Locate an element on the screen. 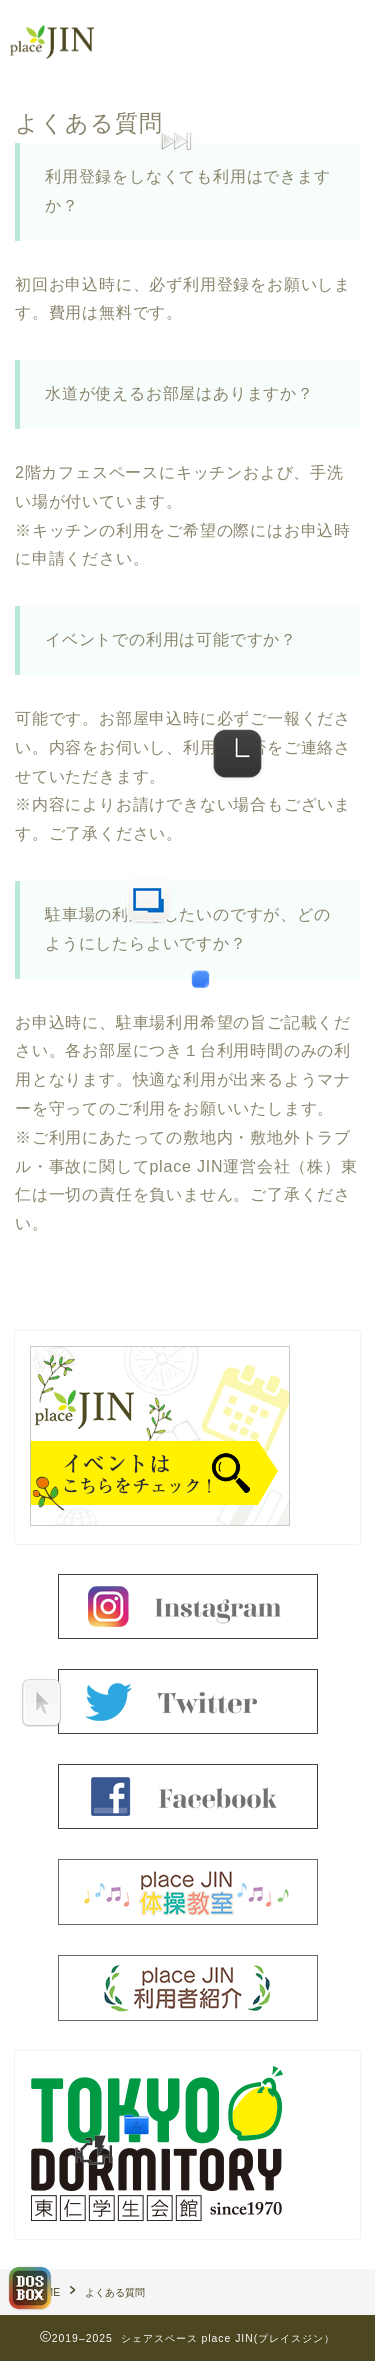 This screenshot has width=375, height=2361. configure hot corners behavior is located at coordinates (200, 979).